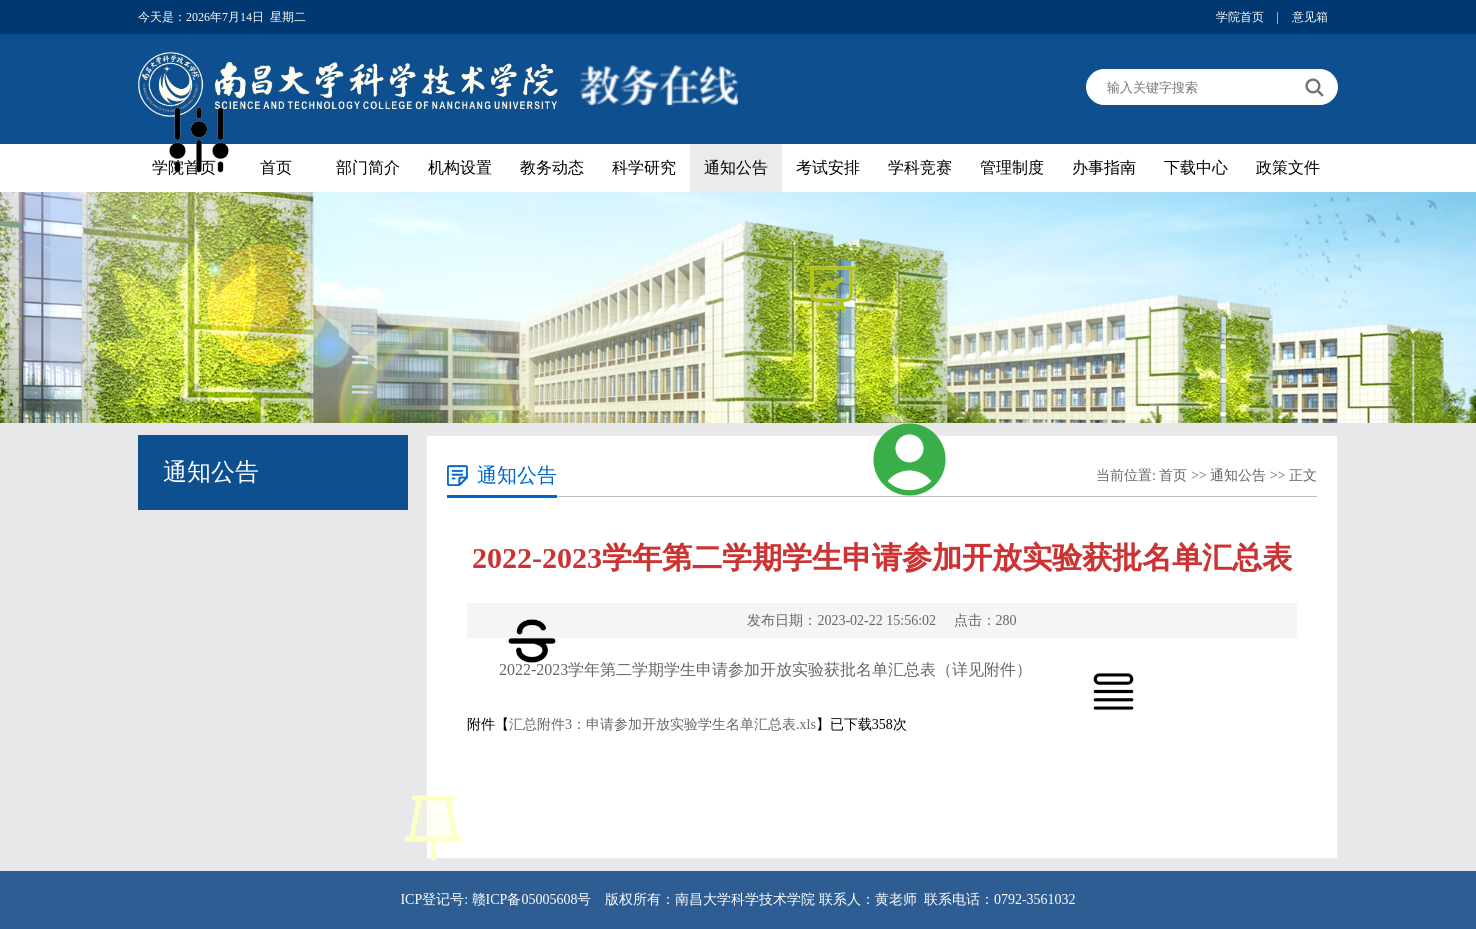 Image resolution: width=1476 pixels, height=929 pixels. I want to click on pin an item to keep it visible, so click(433, 824).